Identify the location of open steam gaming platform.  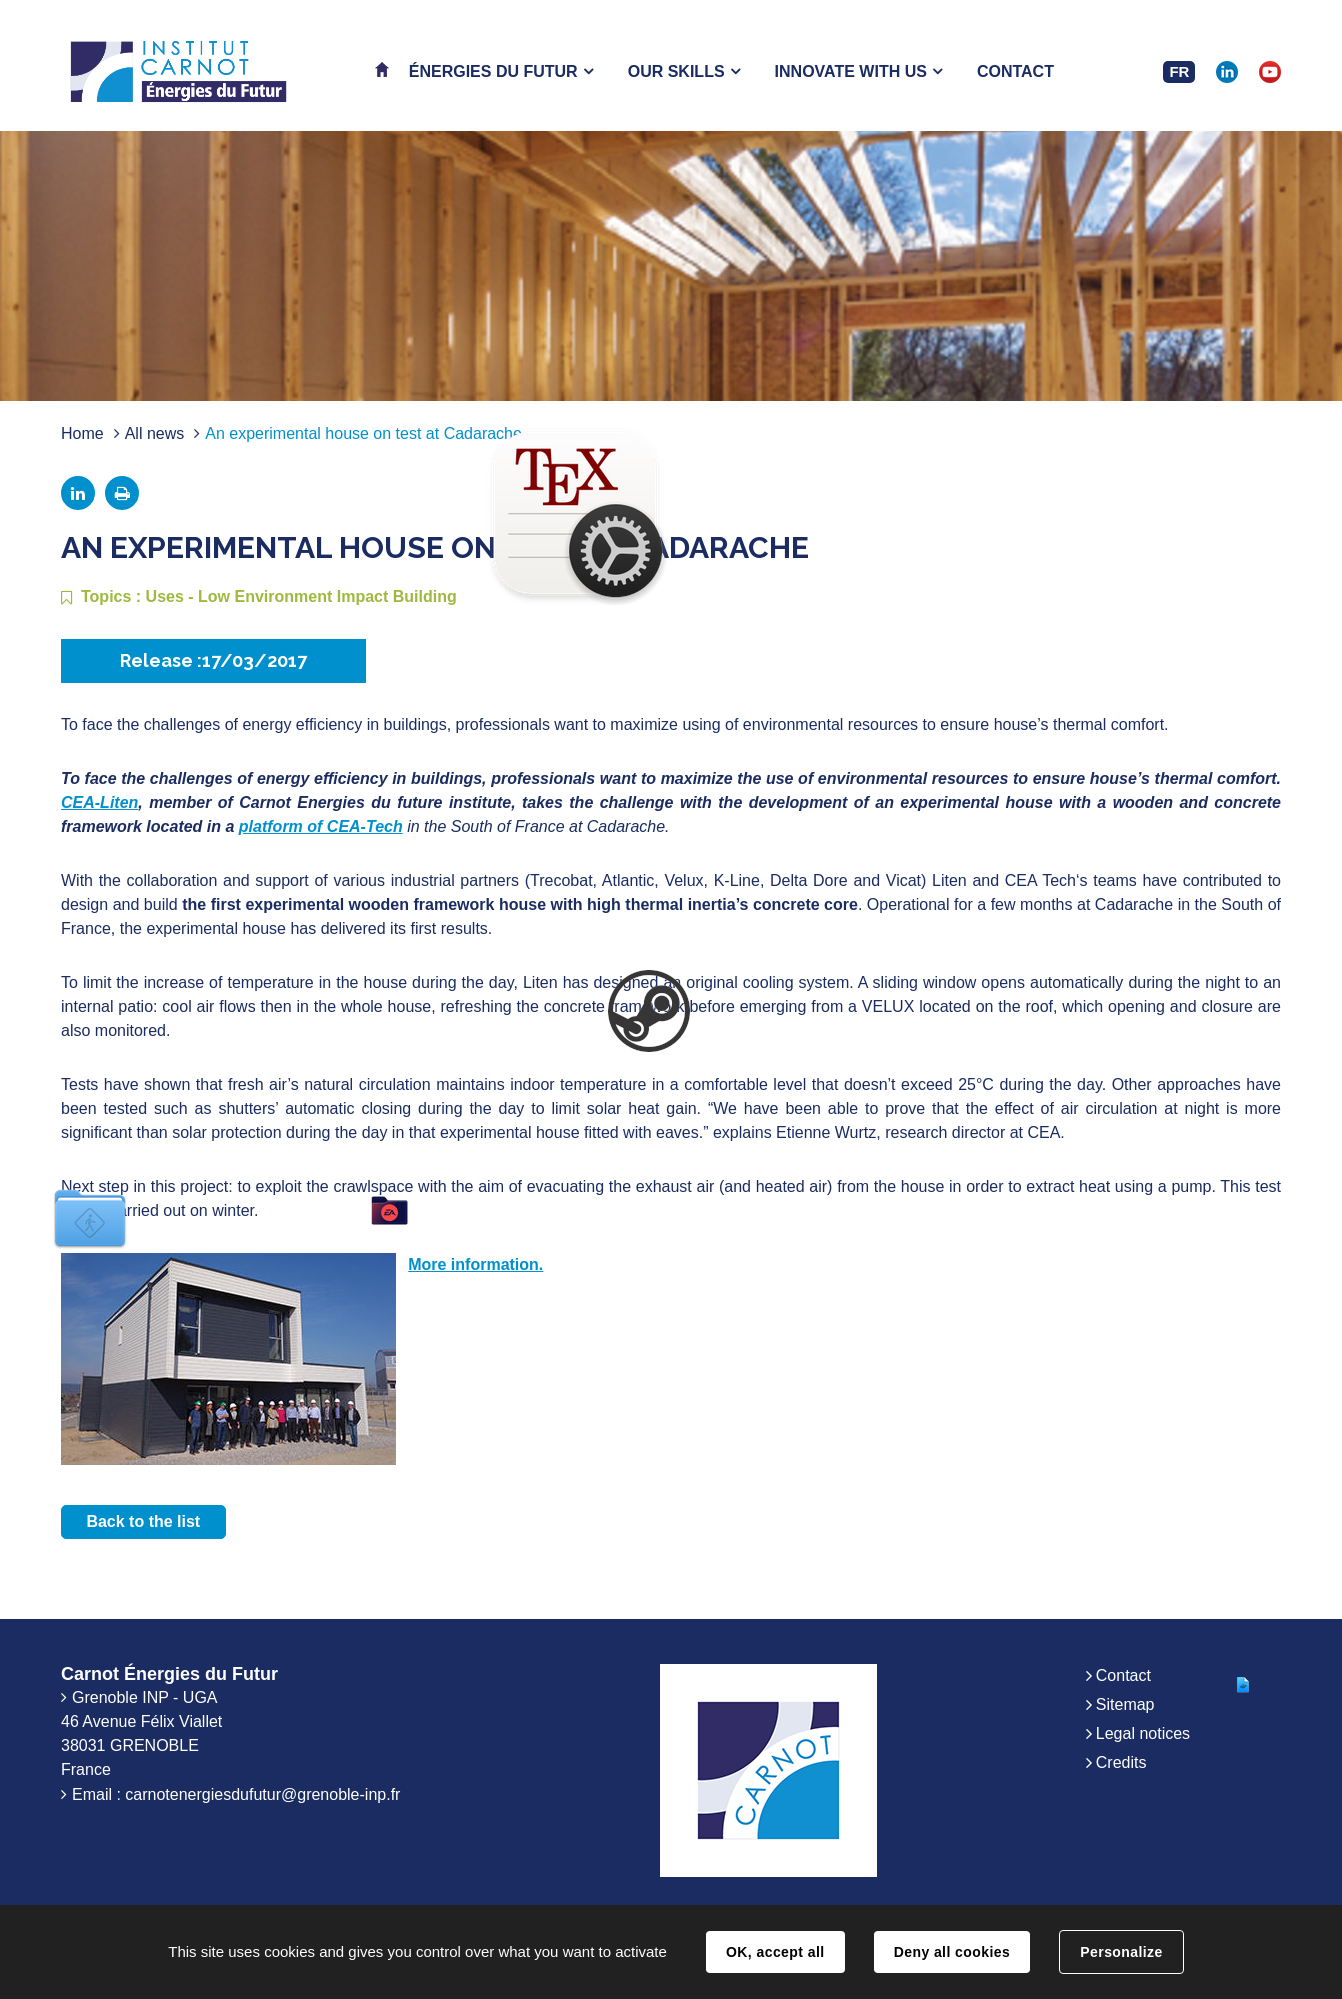
(649, 1011).